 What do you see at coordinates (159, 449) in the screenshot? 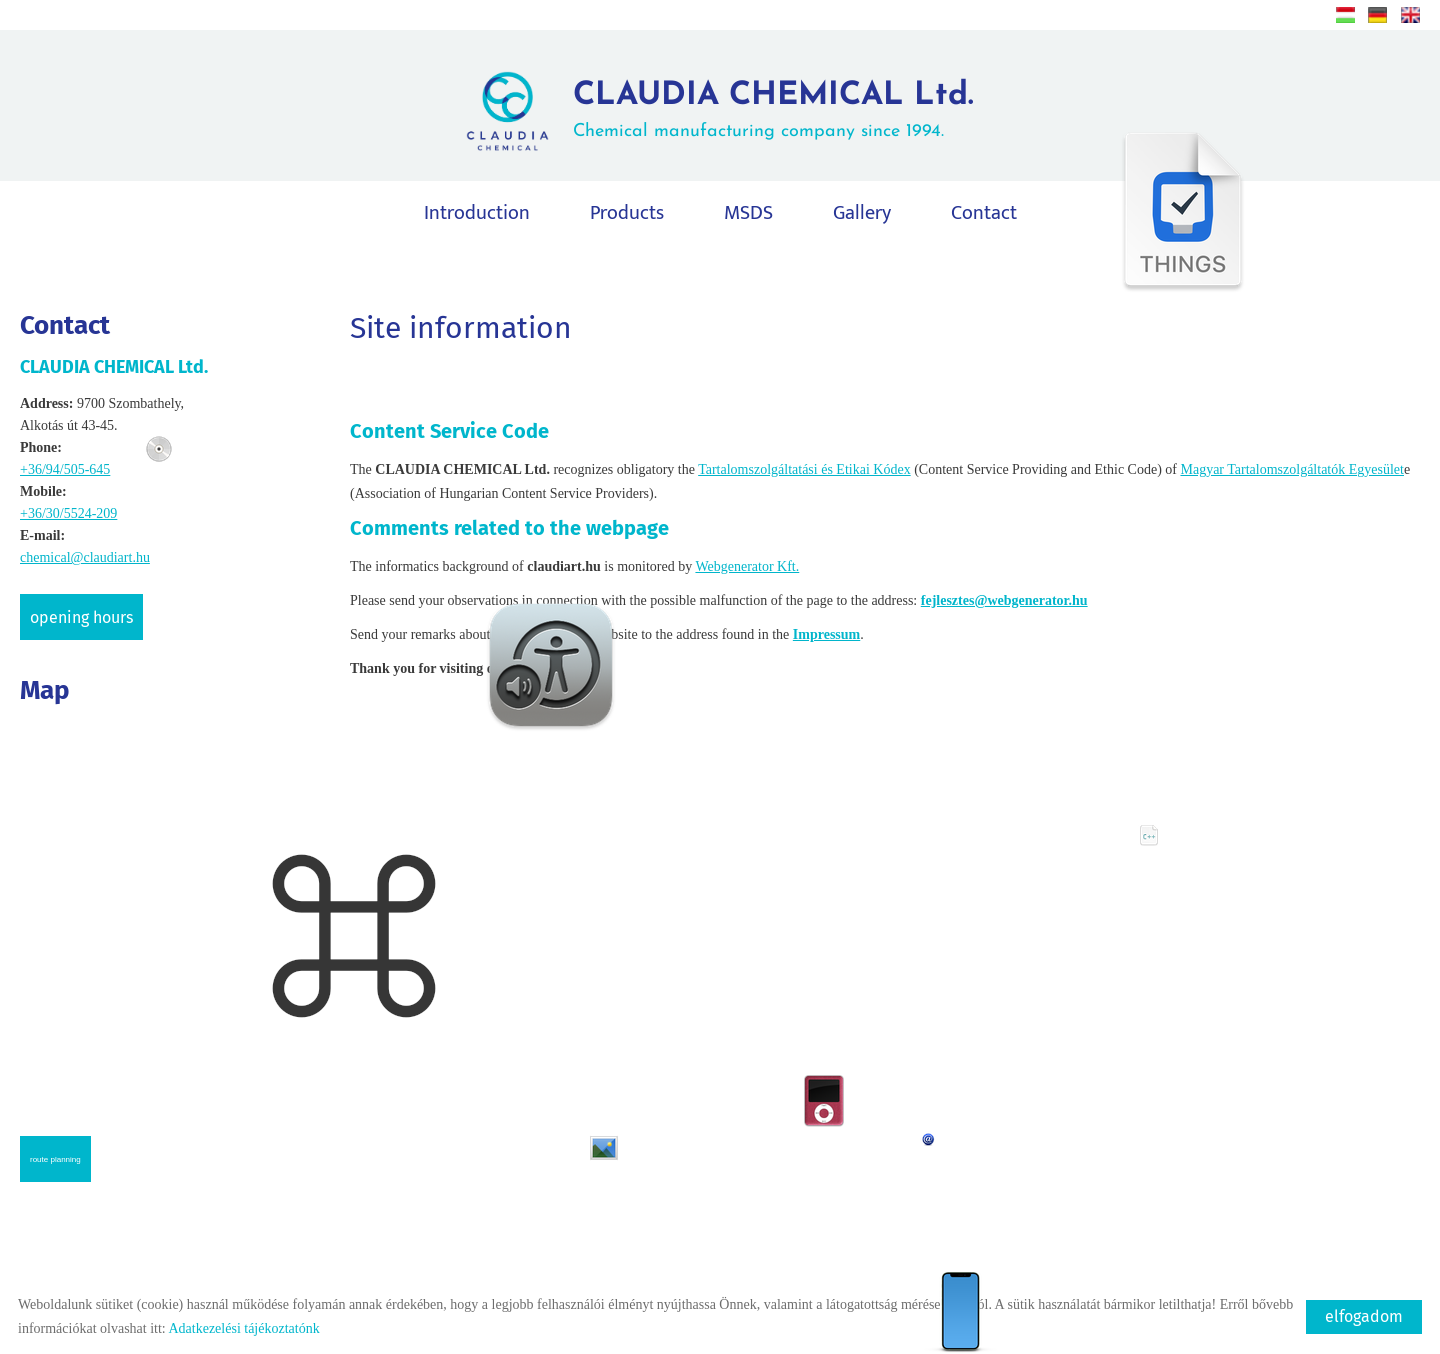
I see `audio CD detected in disc drive` at bounding box center [159, 449].